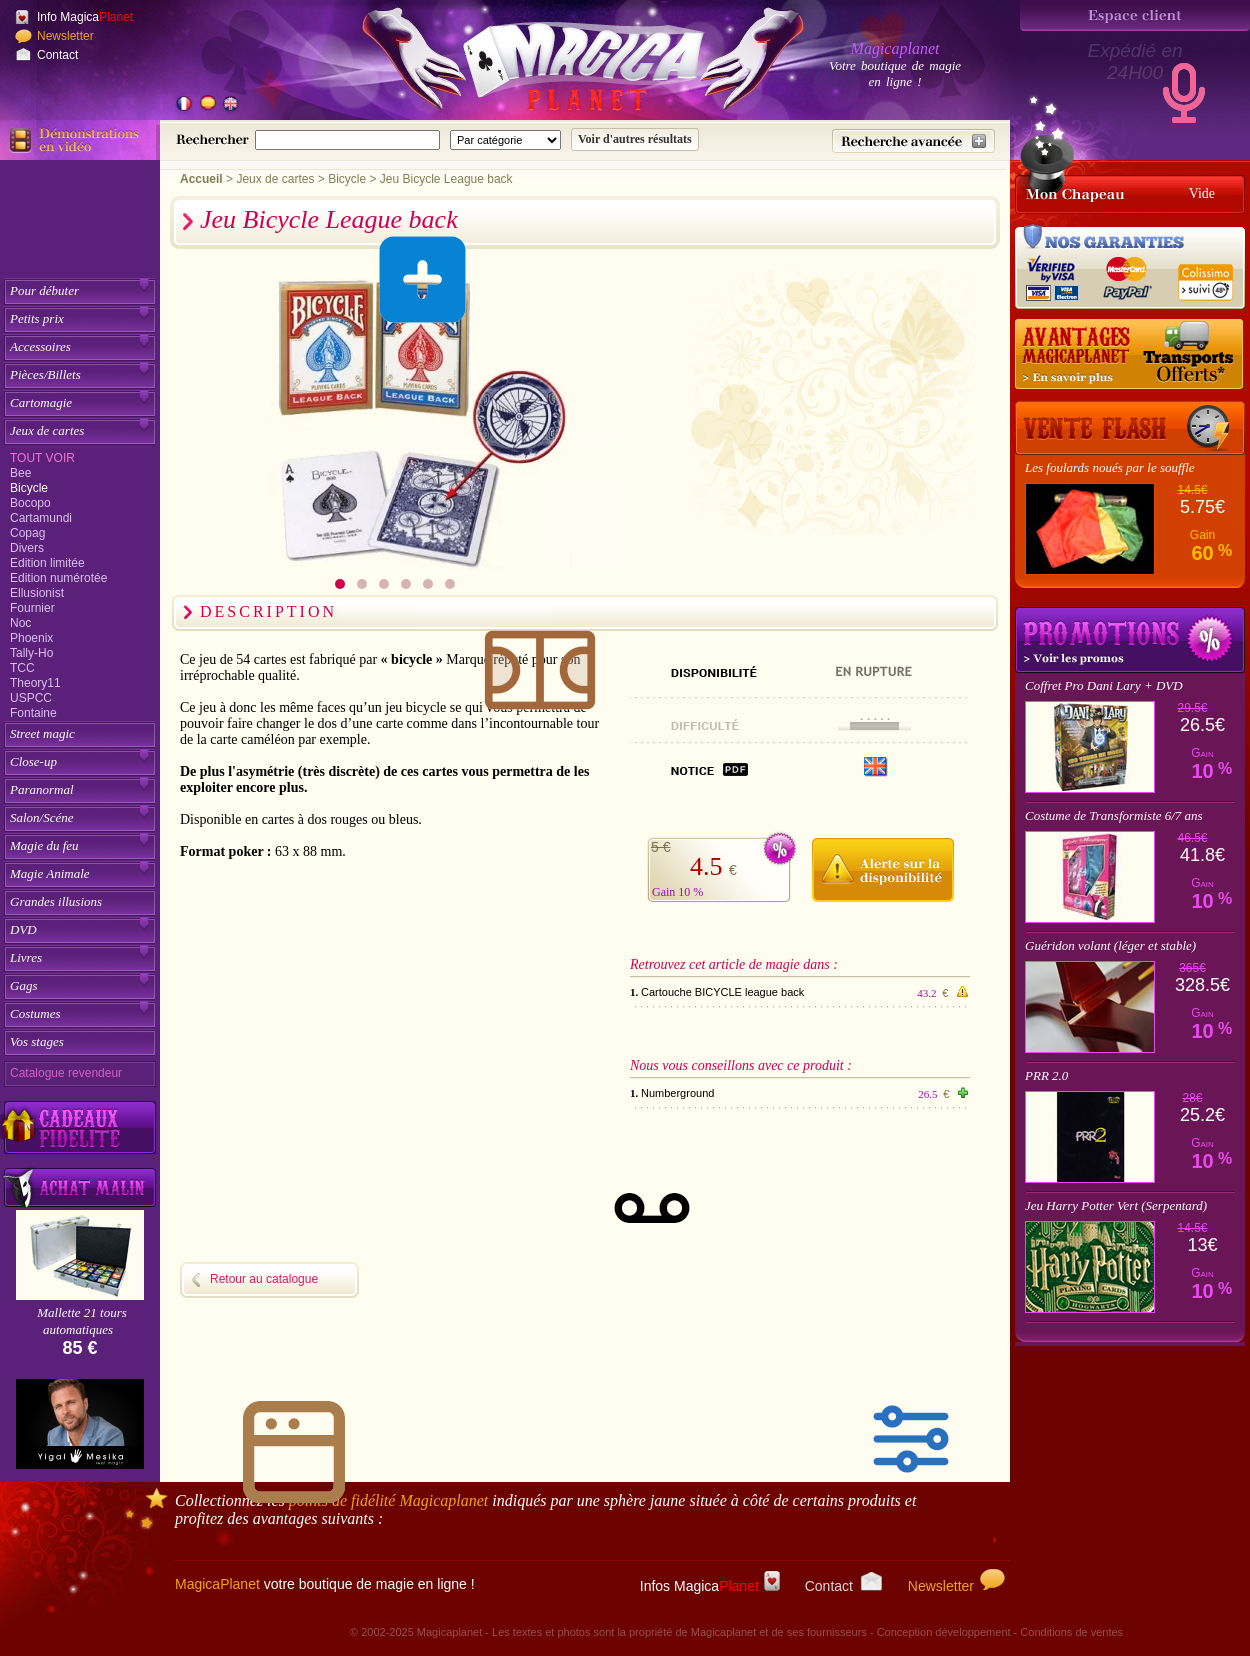  What do you see at coordinates (911, 1439) in the screenshot?
I see `adjust settings or preferences` at bounding box center [911, 1439].